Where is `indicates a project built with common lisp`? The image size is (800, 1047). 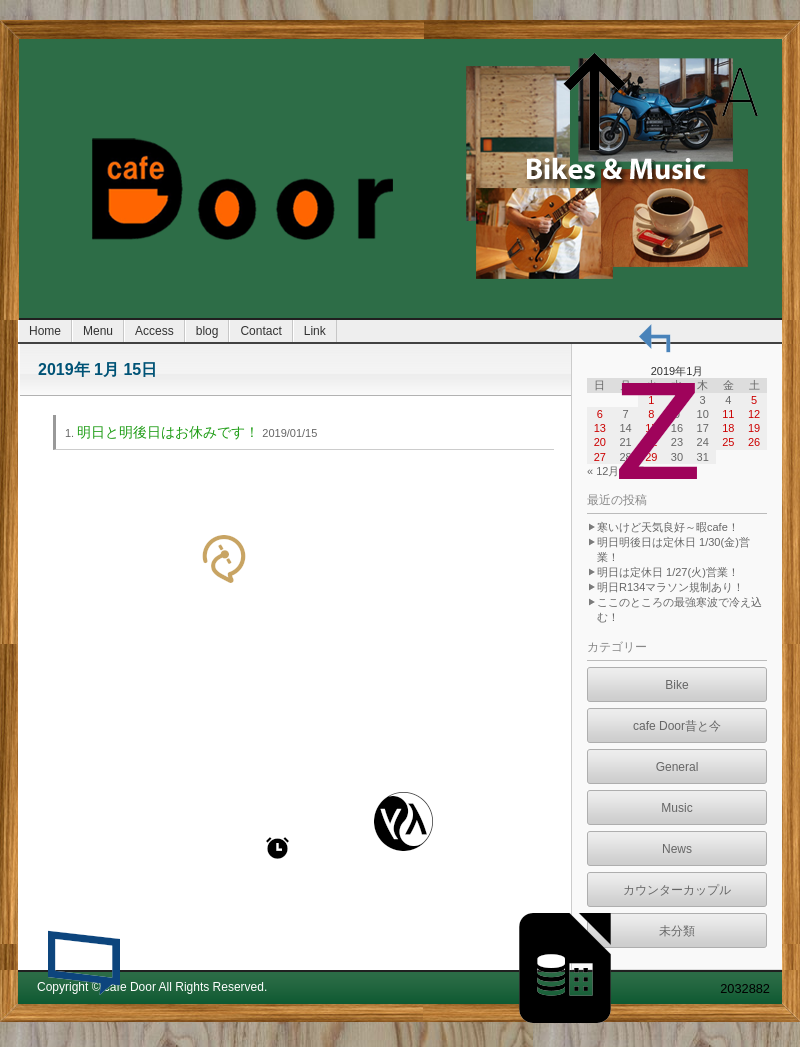
indicates a project built with common lisp is located at coordinates (403, 821).